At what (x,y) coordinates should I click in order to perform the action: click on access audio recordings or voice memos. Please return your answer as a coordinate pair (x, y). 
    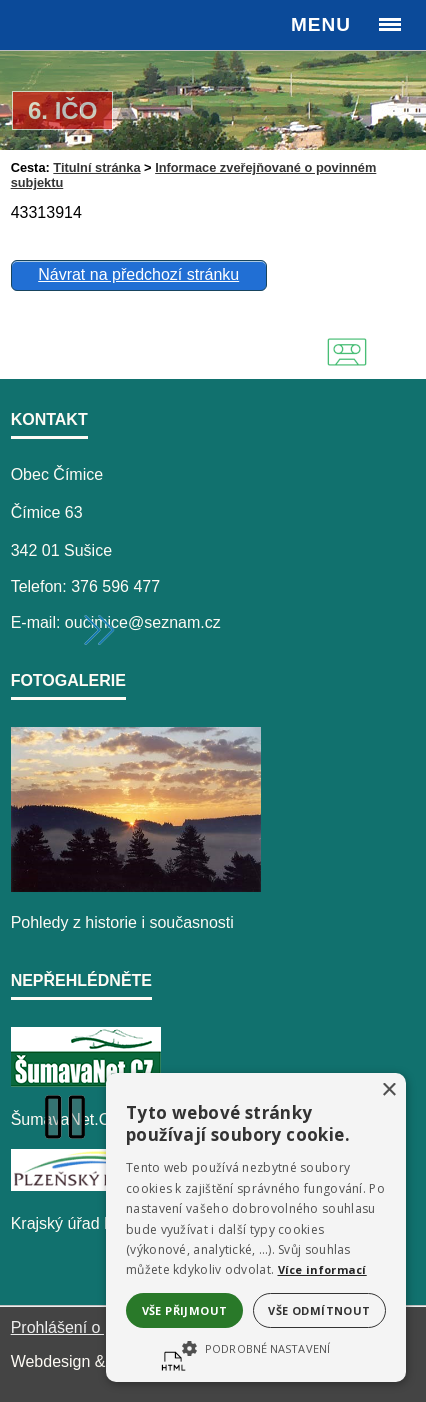
    Looking at the image, I should click on (347, 352).